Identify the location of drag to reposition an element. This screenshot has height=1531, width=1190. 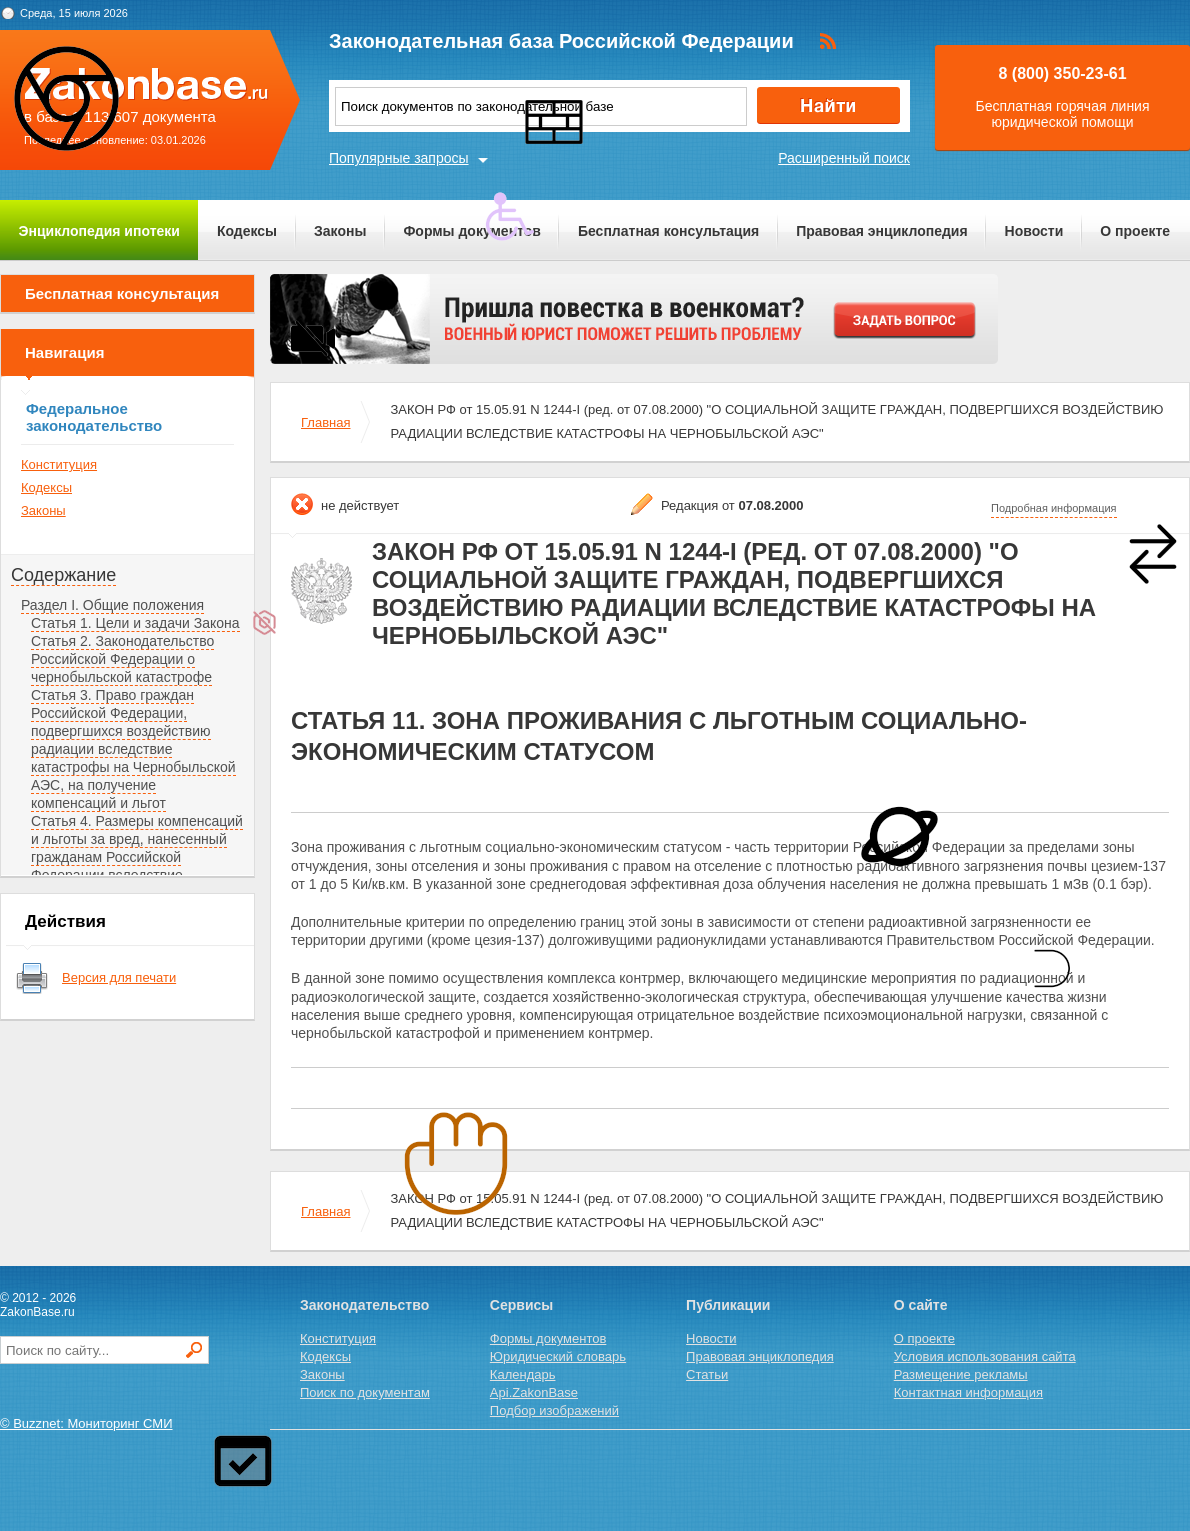
(456, 1149).